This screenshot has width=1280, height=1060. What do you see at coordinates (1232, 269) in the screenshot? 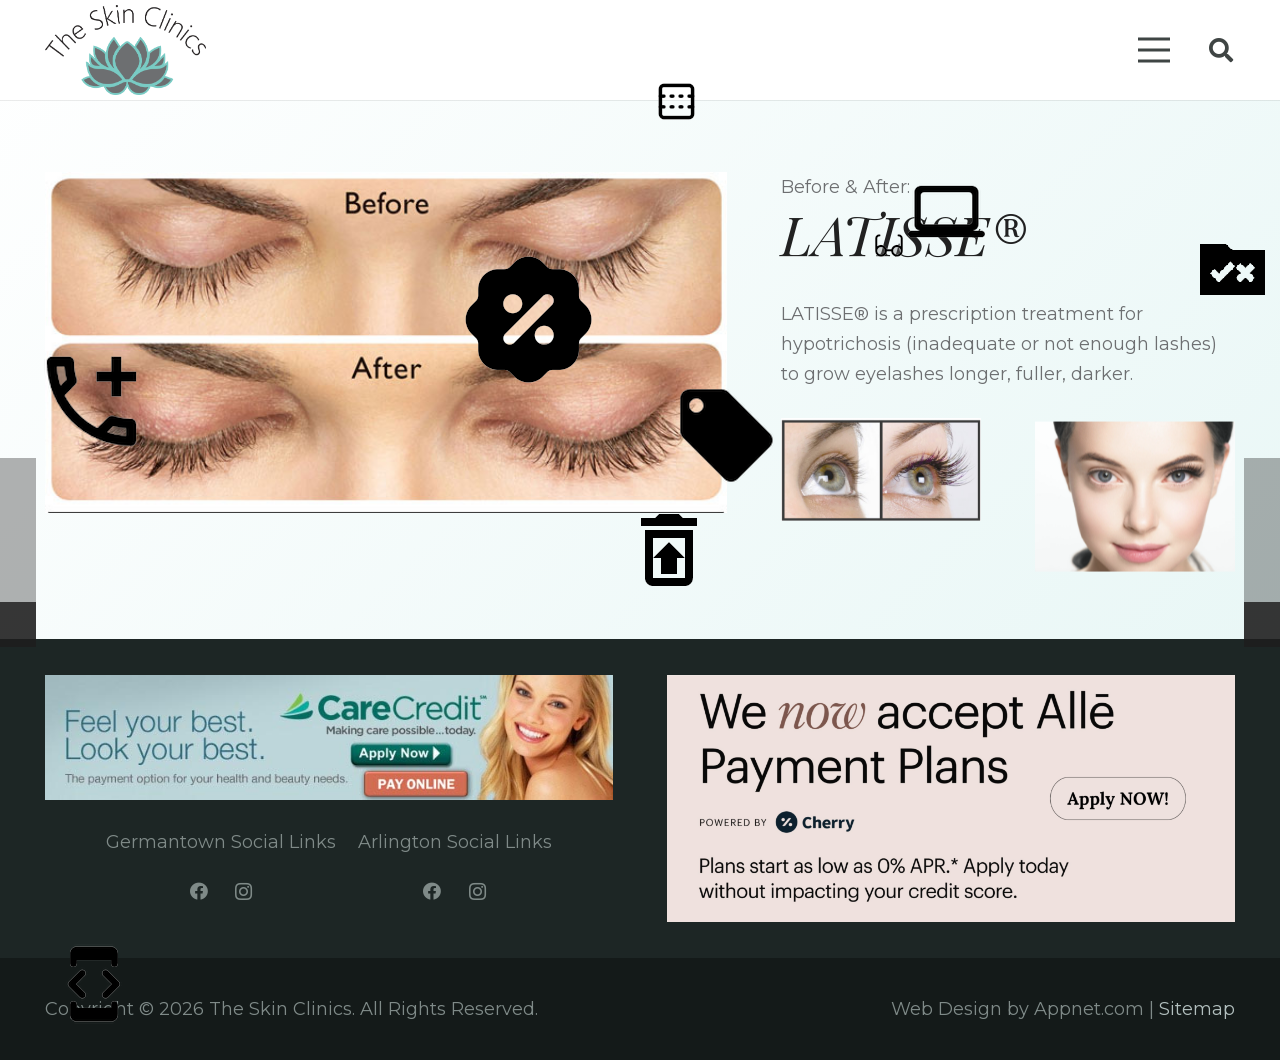
I see `folder with validation rules applied` at bounding box center [1232, 269].